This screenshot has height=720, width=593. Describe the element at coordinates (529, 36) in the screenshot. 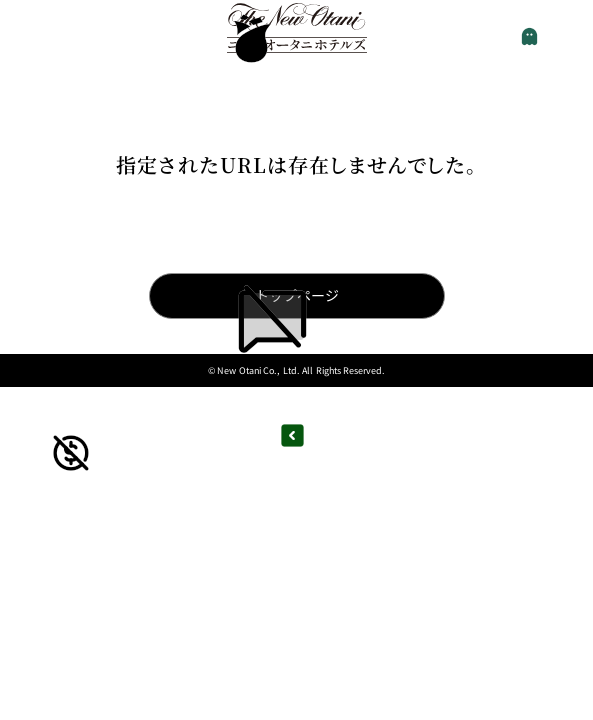

I see `indicates ghost mode or invisible status` at that location.